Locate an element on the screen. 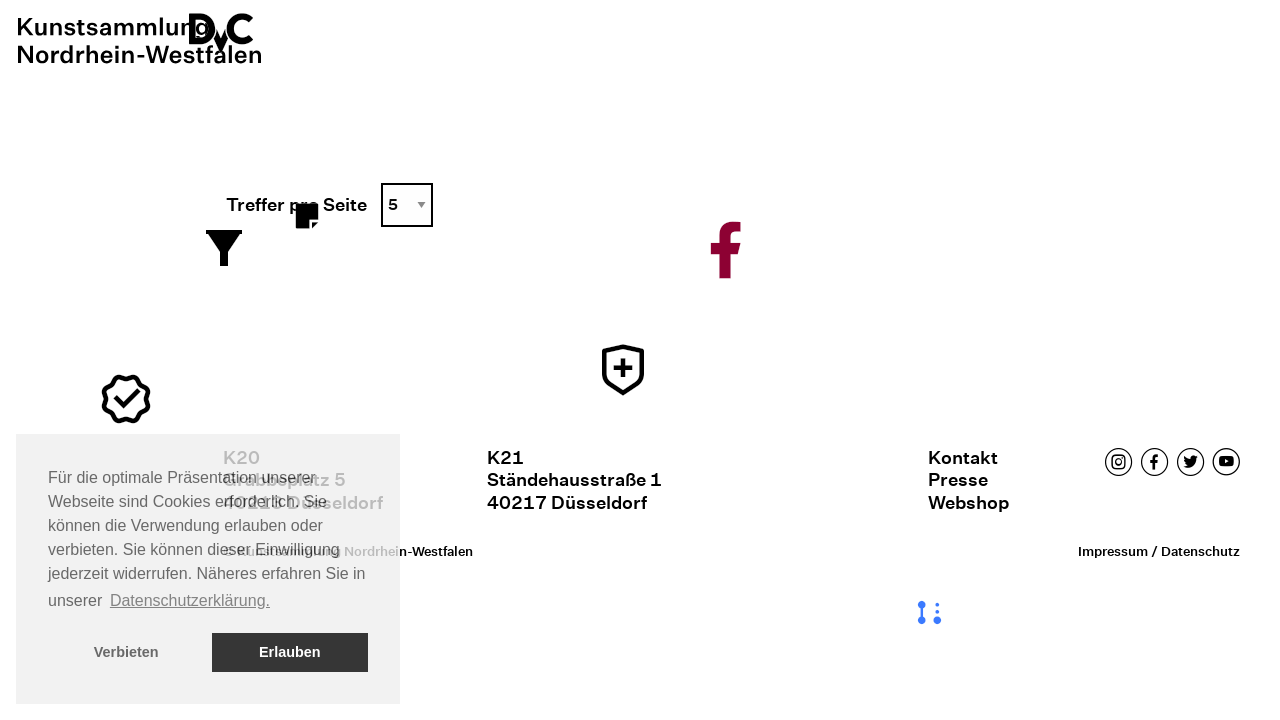  open Facebook app is located at coordinates (725, 250).